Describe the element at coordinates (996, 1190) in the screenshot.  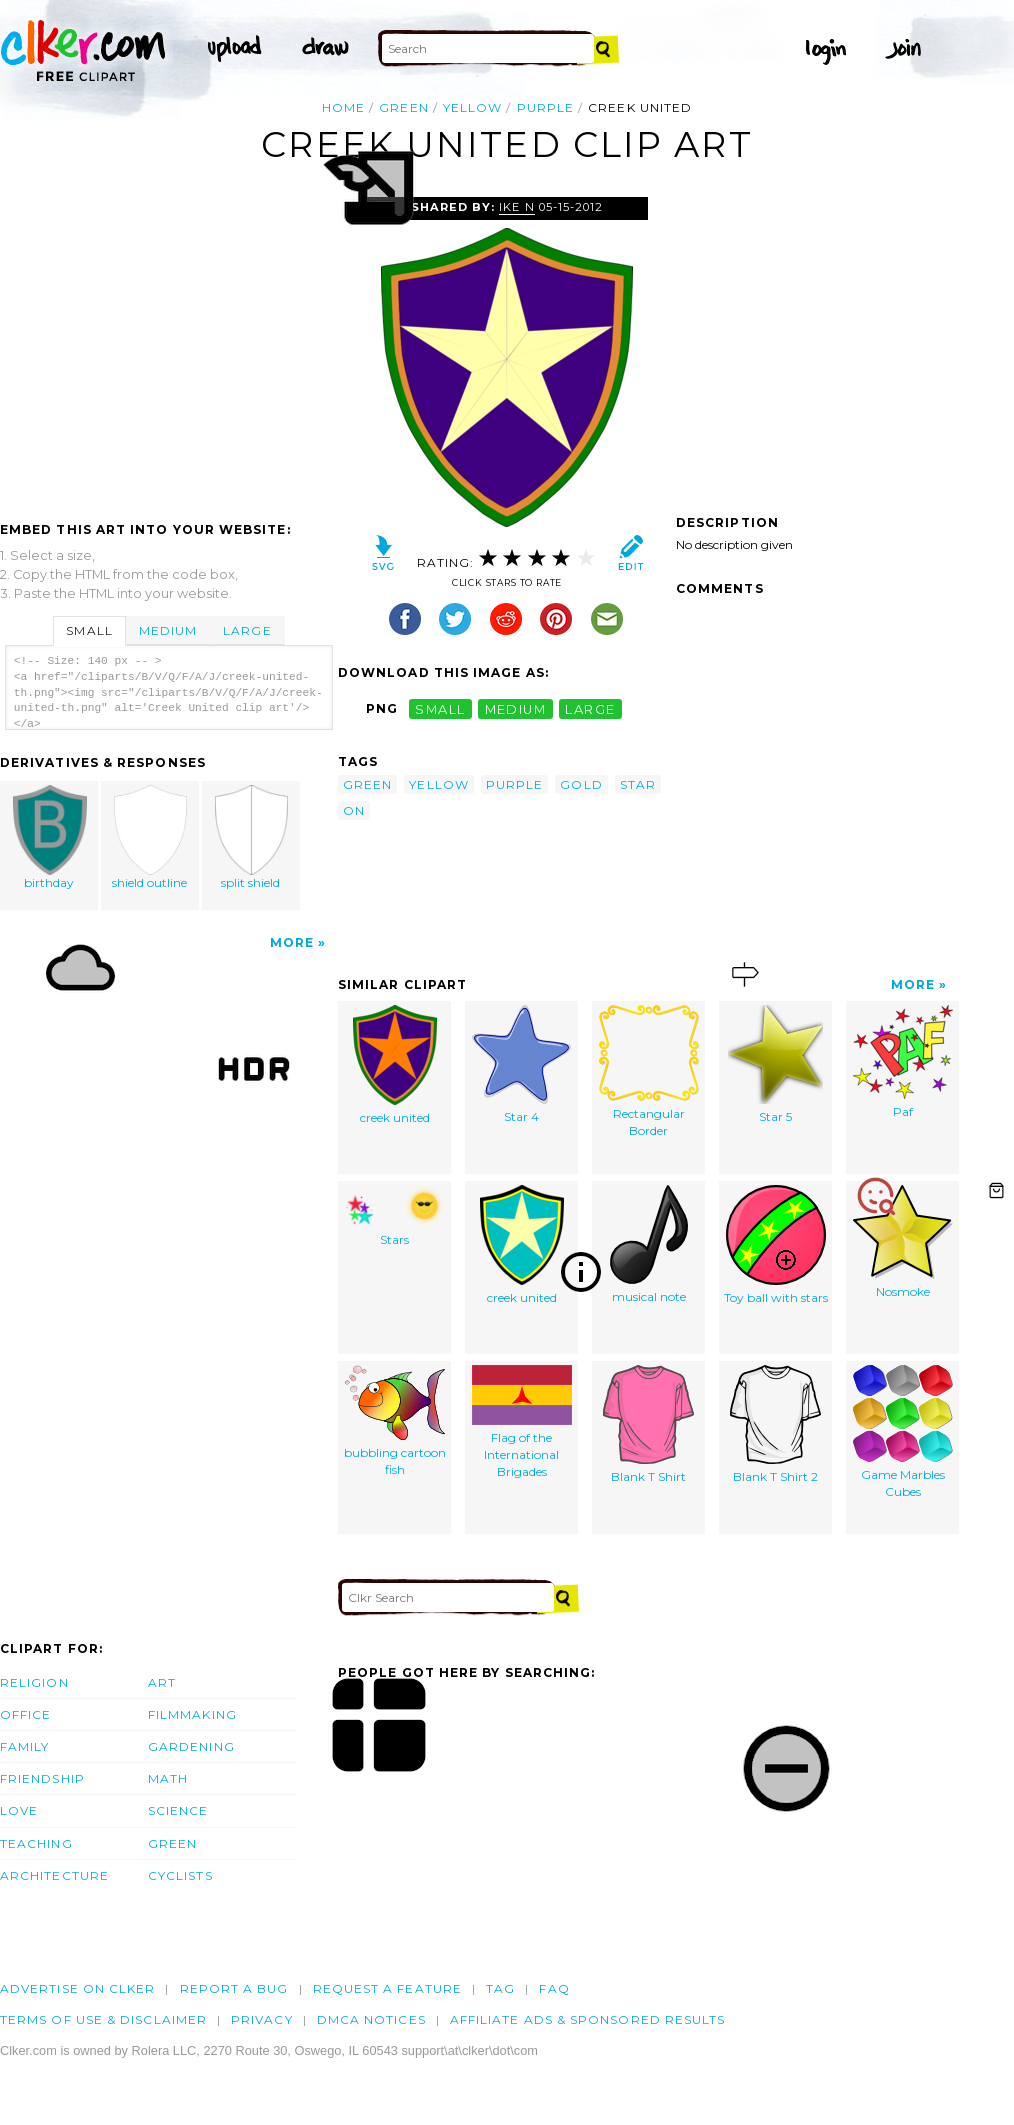
I see `view your shopping cart` at that location.